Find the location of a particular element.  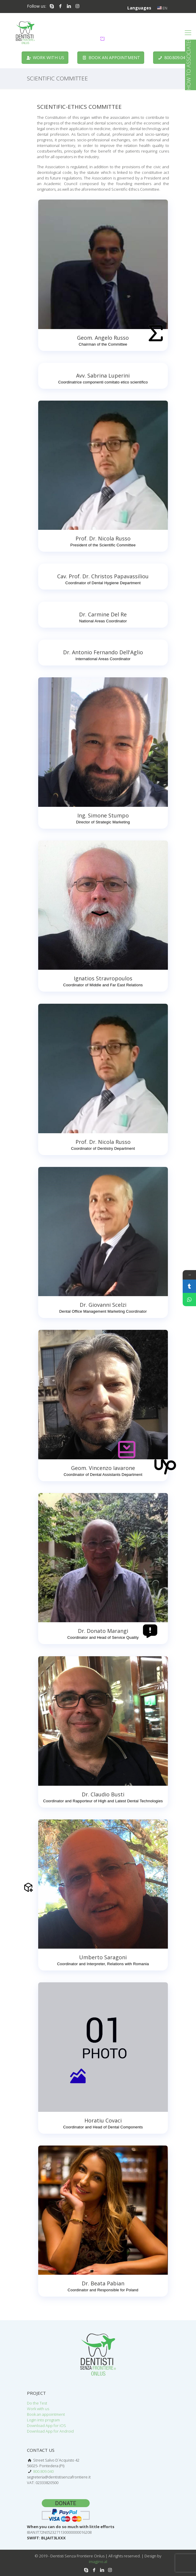

generate 3D model with AI is located at coordinates (28, 1887).